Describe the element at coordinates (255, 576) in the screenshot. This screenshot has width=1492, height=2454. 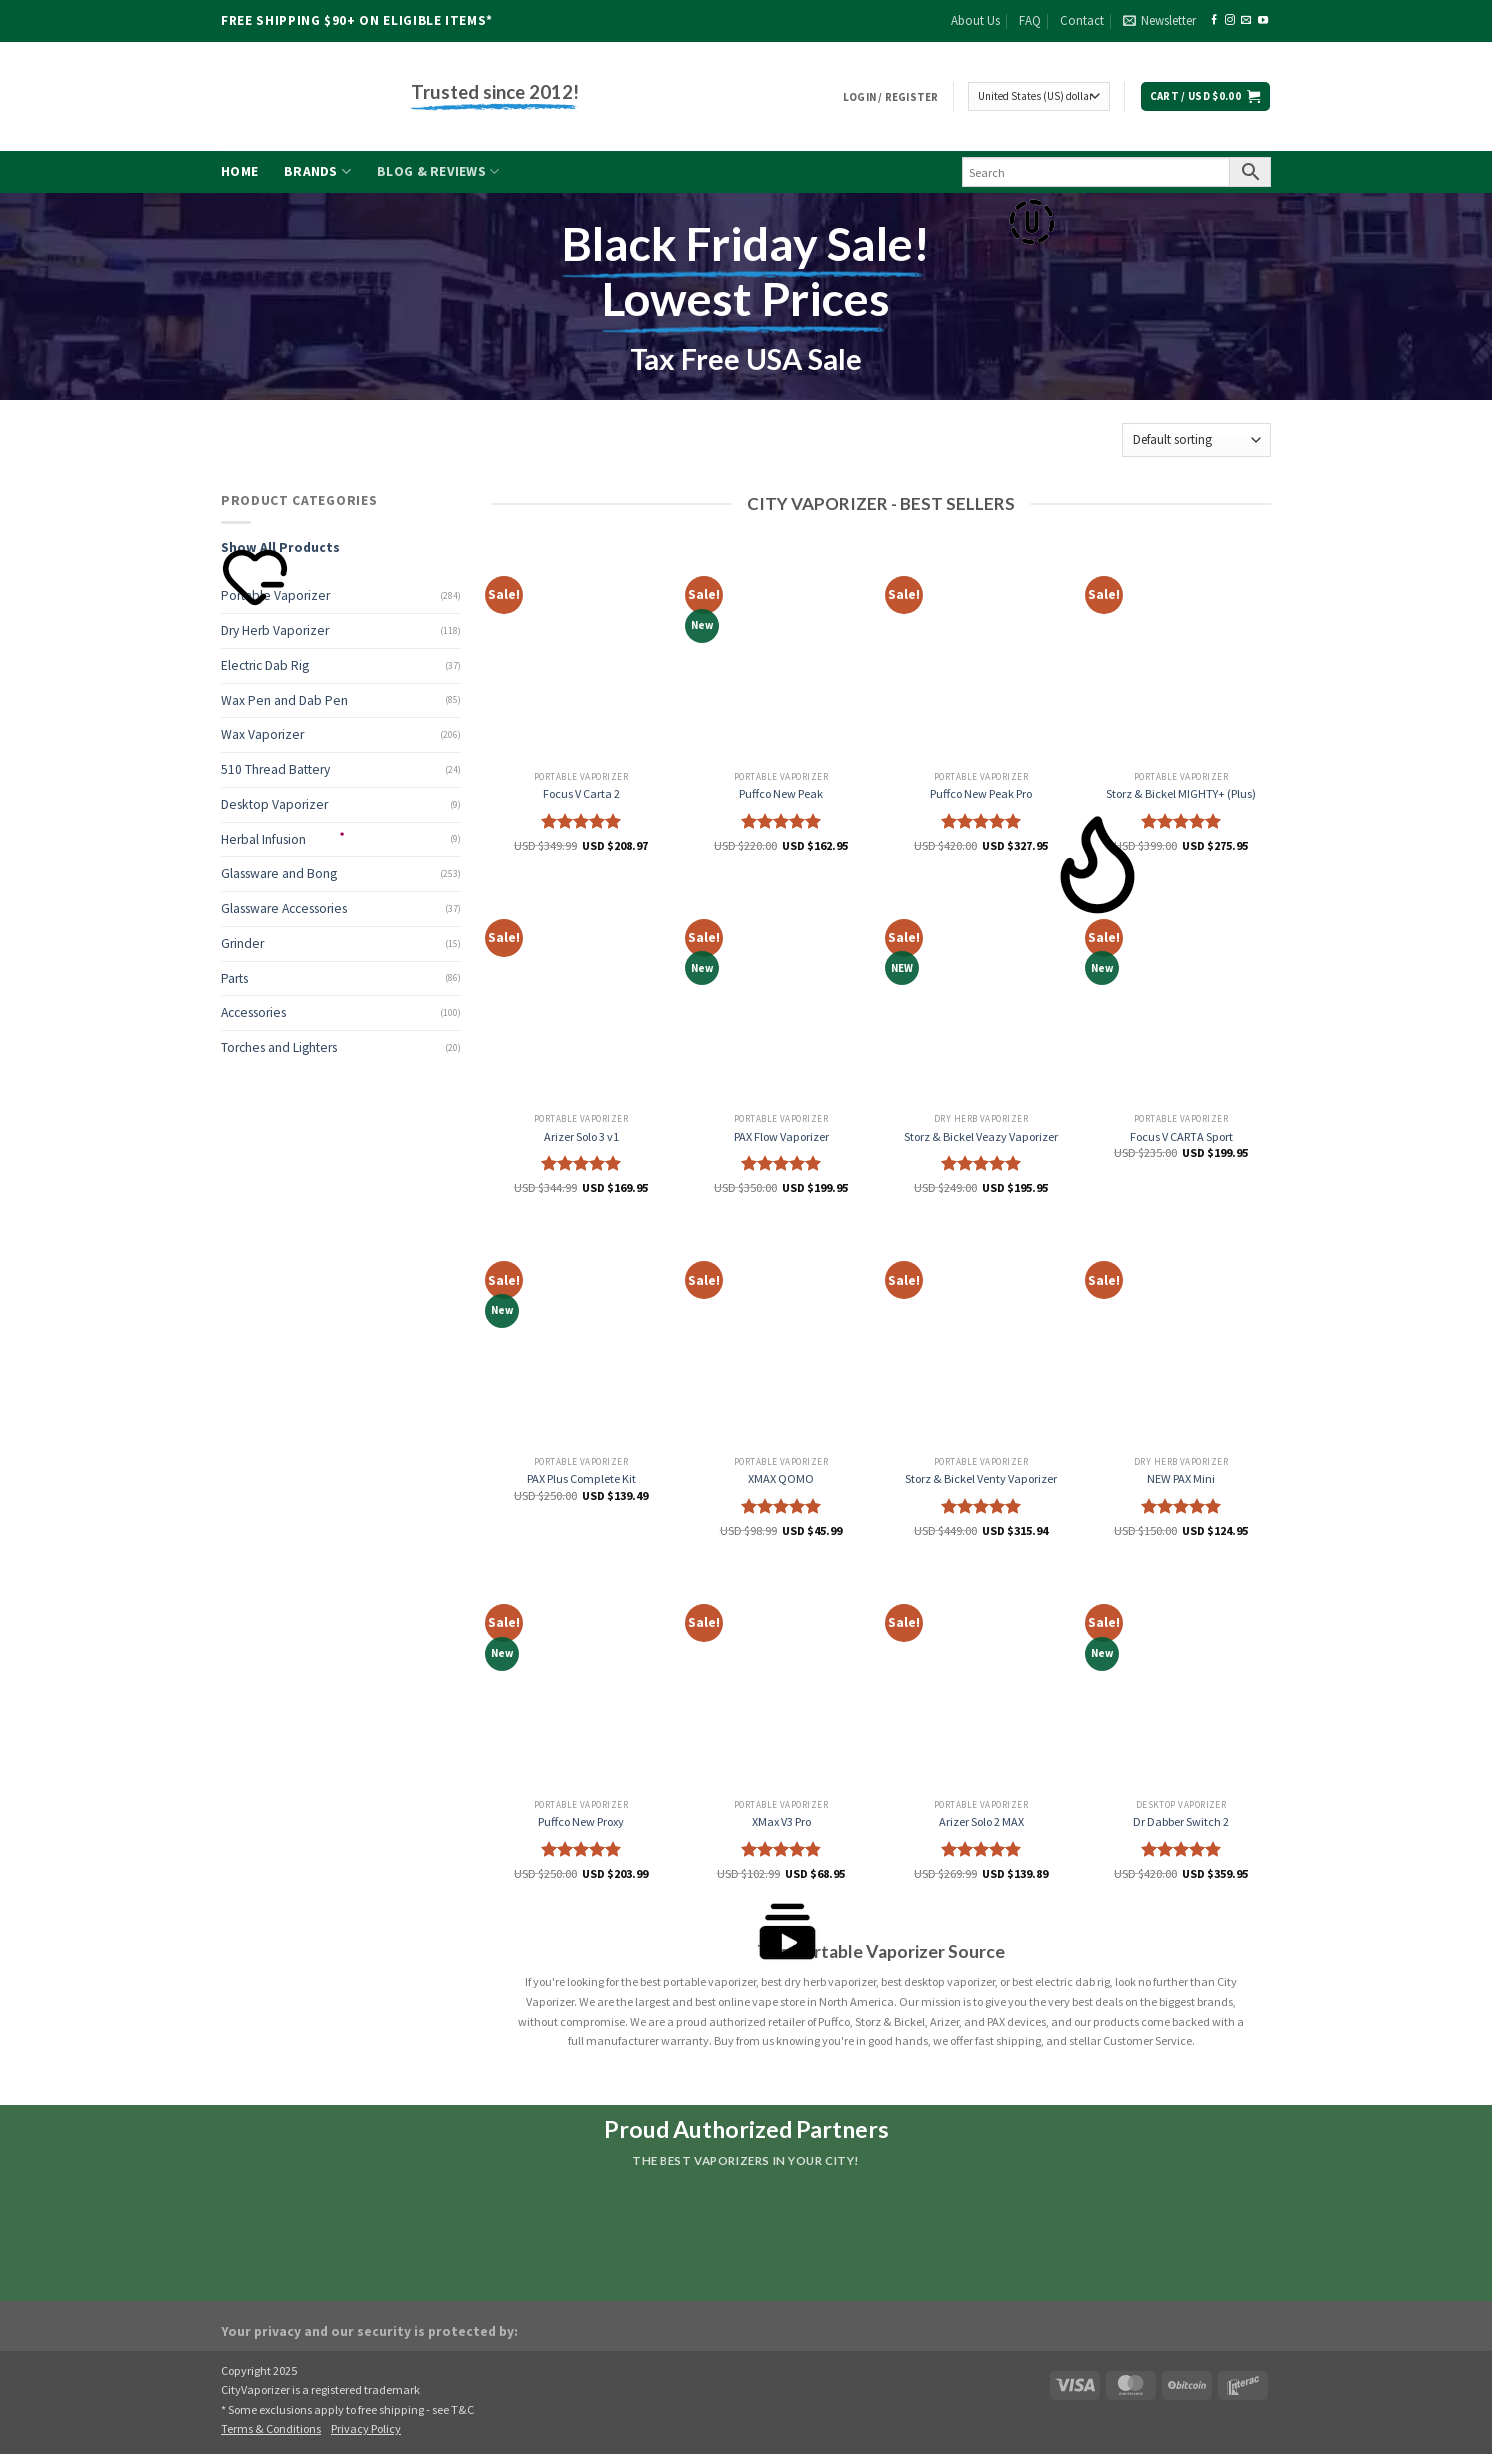
I see `remove from favorites` at that location.